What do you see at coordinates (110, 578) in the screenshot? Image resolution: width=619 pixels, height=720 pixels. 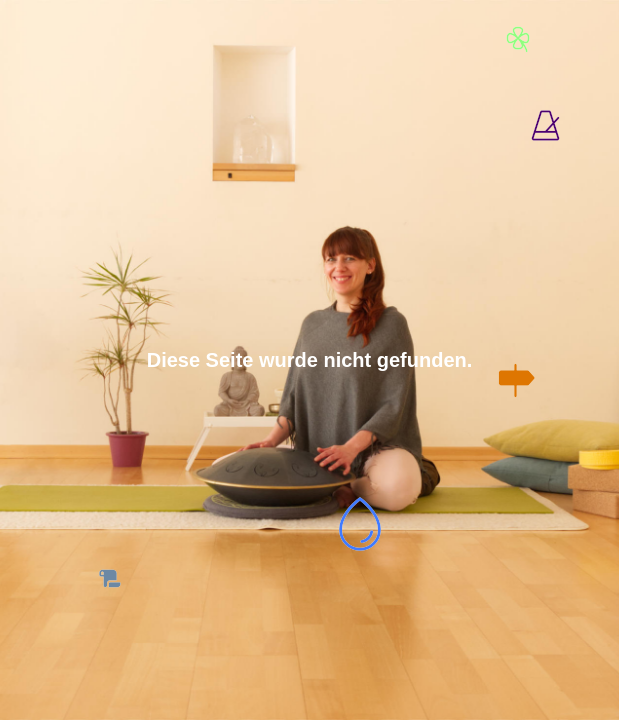 I see `view terms and conditions or legal document` at bounding box center [110, 578].